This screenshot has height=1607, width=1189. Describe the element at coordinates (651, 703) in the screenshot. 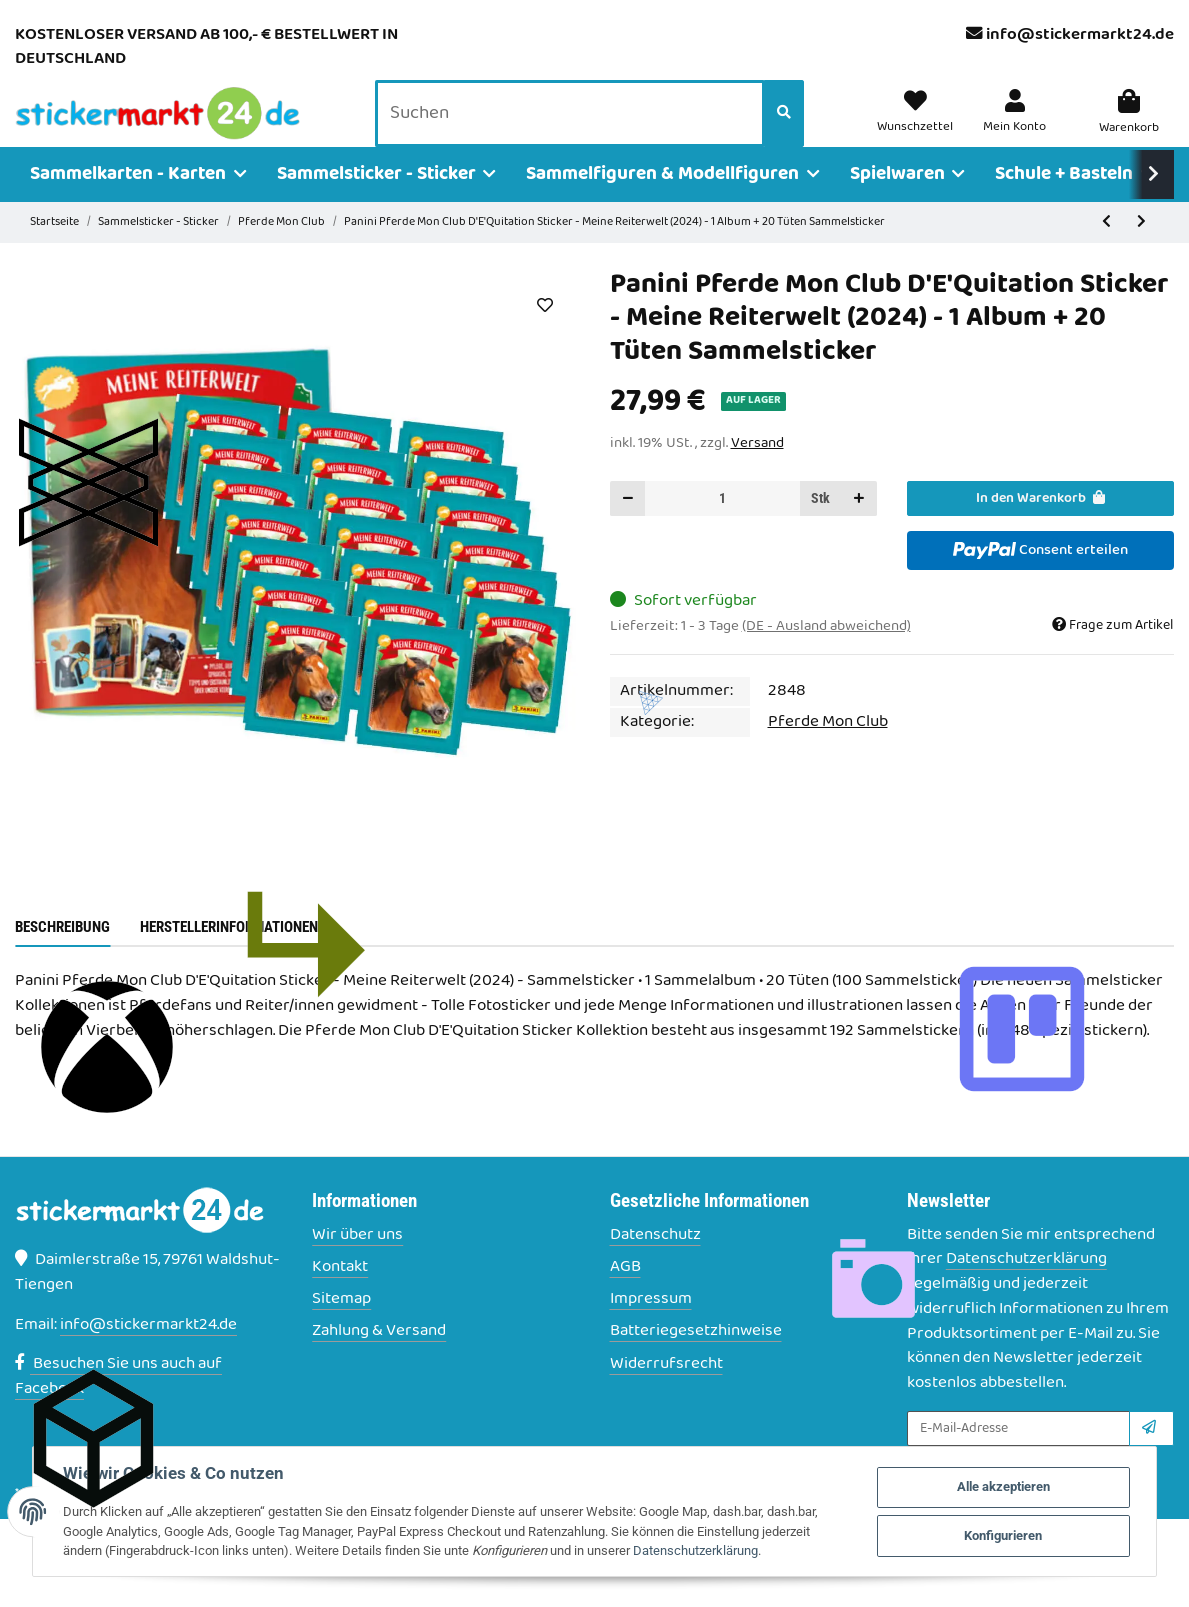

I see `three.js library or project branding` at that location.